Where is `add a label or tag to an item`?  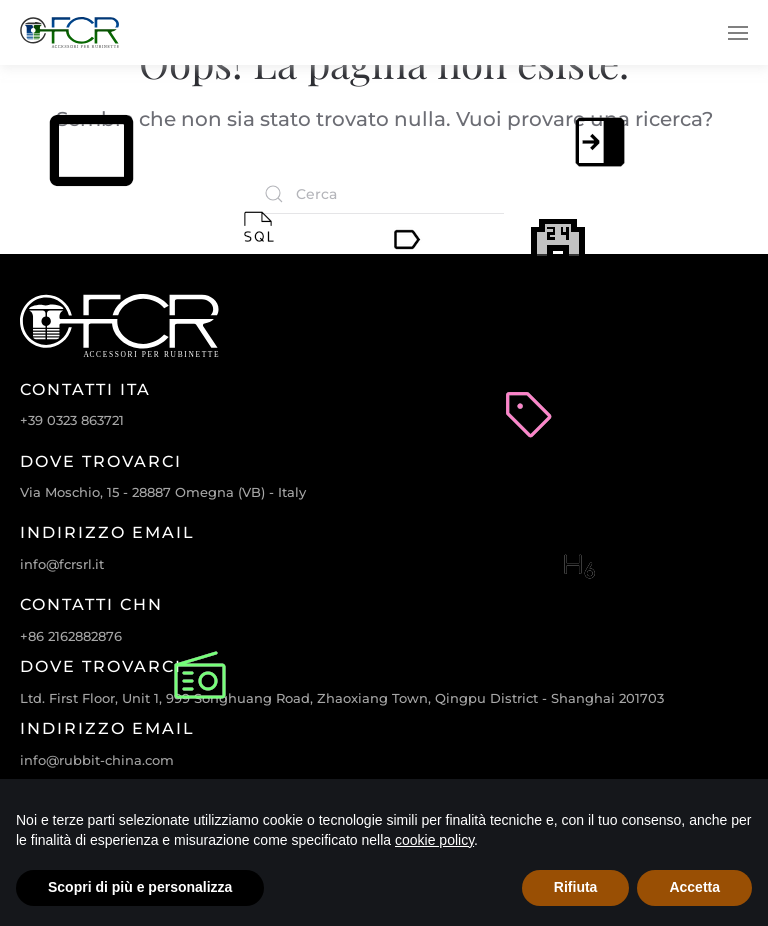 add a label or tag to an item is located at coordinates (406, 239).